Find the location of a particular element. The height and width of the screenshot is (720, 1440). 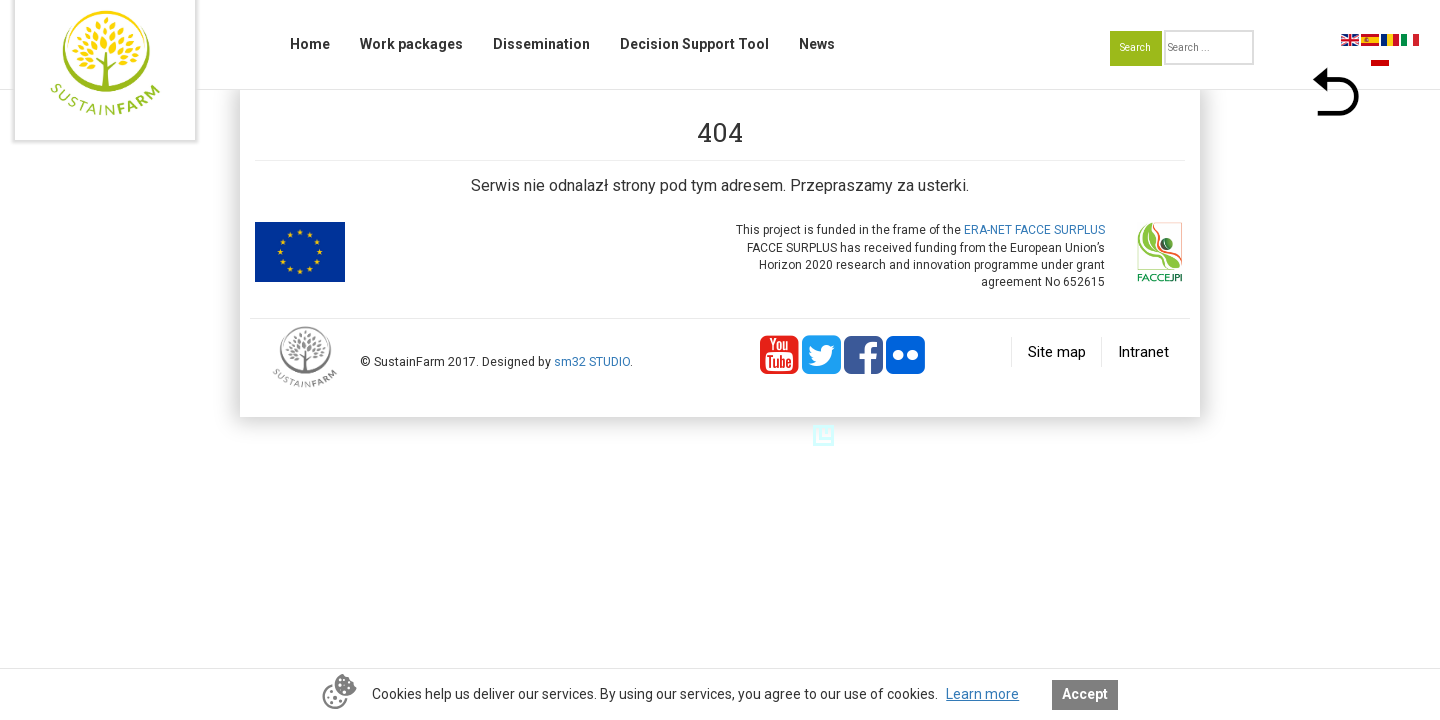

ludwig brand logo is located at coordinates (823, 435).